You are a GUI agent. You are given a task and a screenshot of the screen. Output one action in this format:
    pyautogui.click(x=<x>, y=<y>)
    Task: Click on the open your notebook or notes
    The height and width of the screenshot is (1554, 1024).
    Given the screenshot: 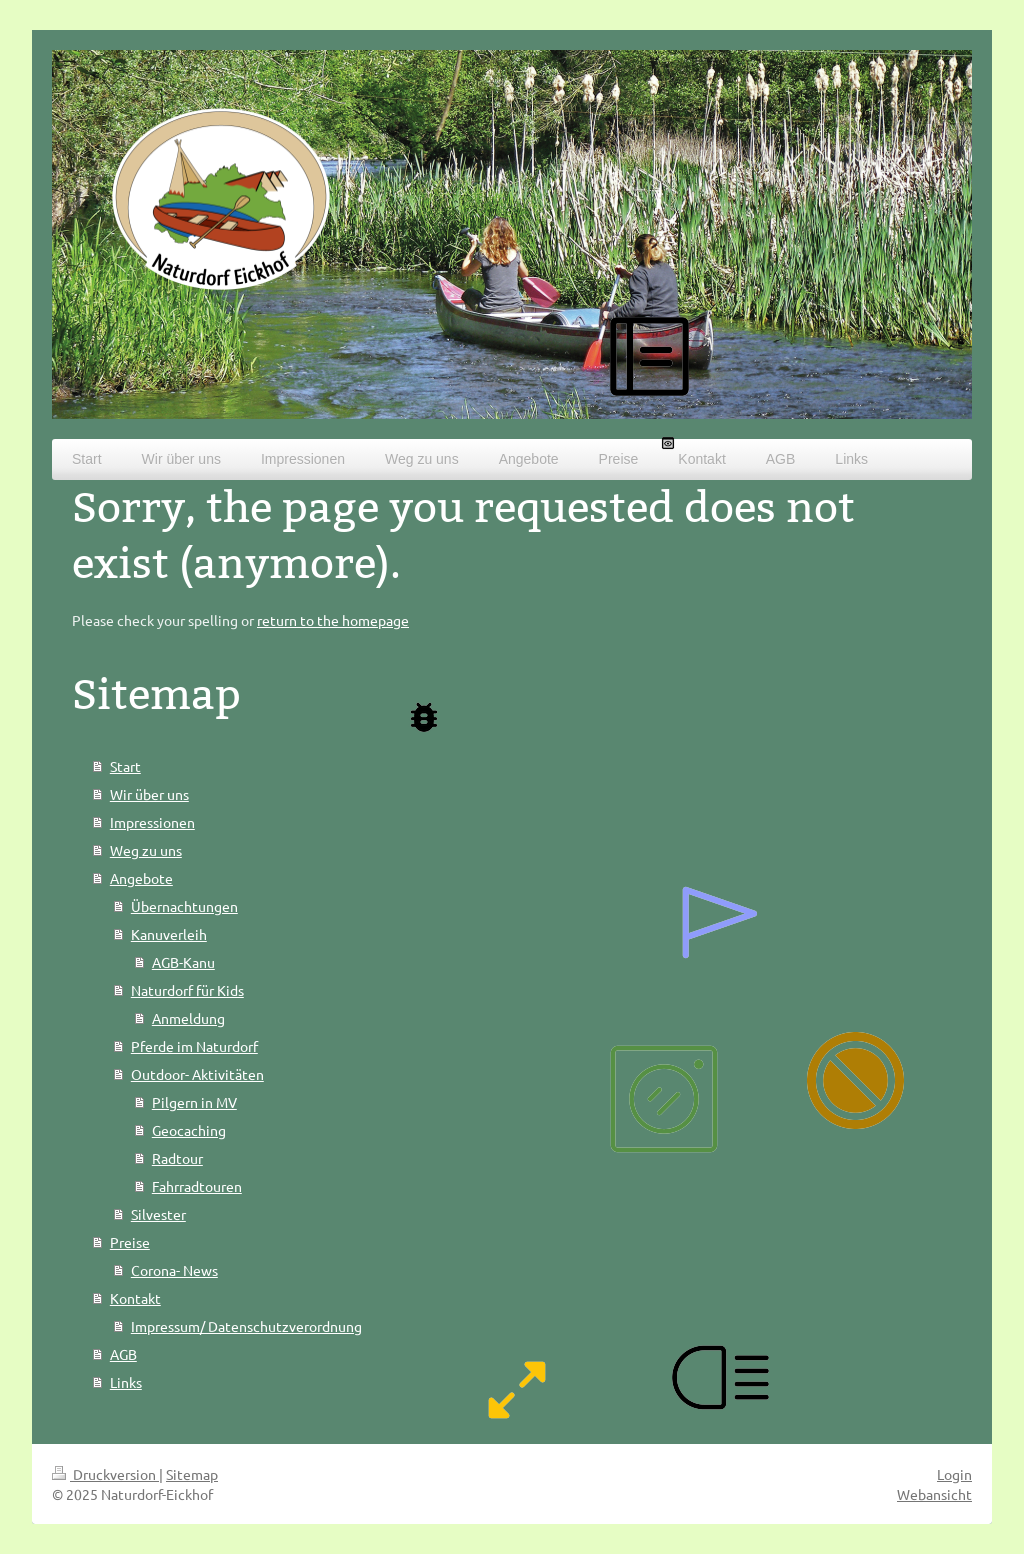 What is the action you would take?
    pyautogui.click(x=649, y=356)
    